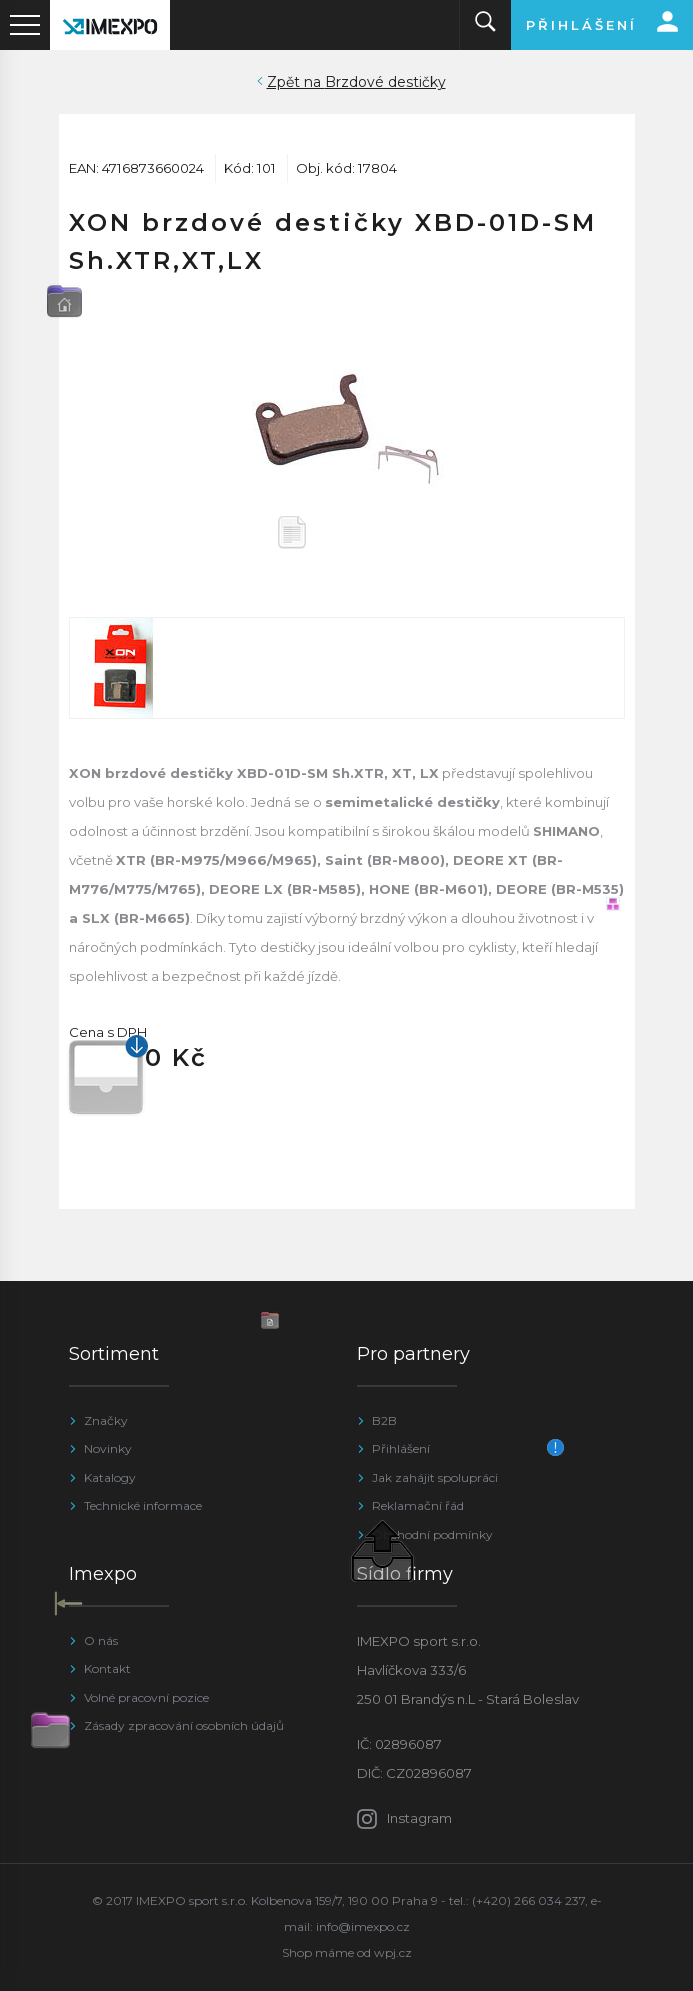 This screenshot has height=1991, width=693. What do you see at coordinates (292, 532) in the screenshot?
I see `open a text document` at bounding box center [292, 532].